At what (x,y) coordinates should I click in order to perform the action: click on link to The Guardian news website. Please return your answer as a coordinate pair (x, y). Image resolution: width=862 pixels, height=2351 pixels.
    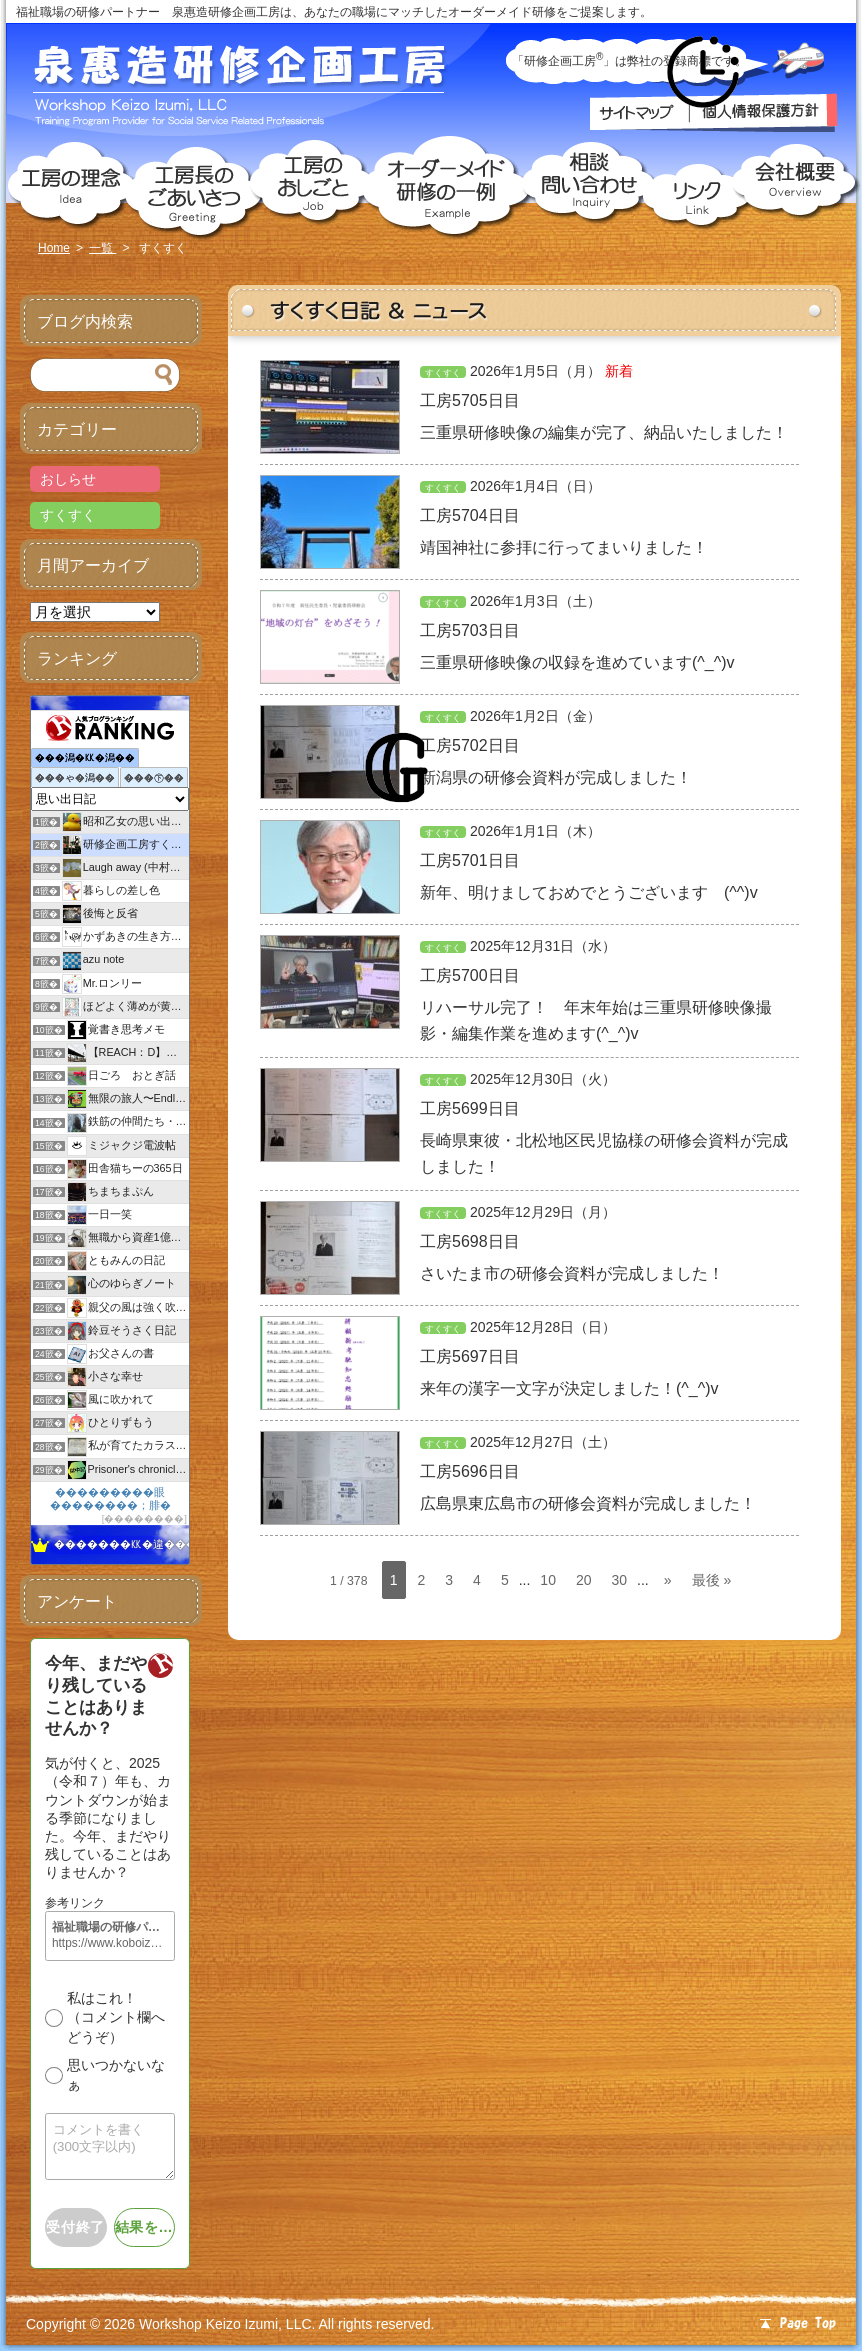
    Looking at the image, I should click on (396, 767).